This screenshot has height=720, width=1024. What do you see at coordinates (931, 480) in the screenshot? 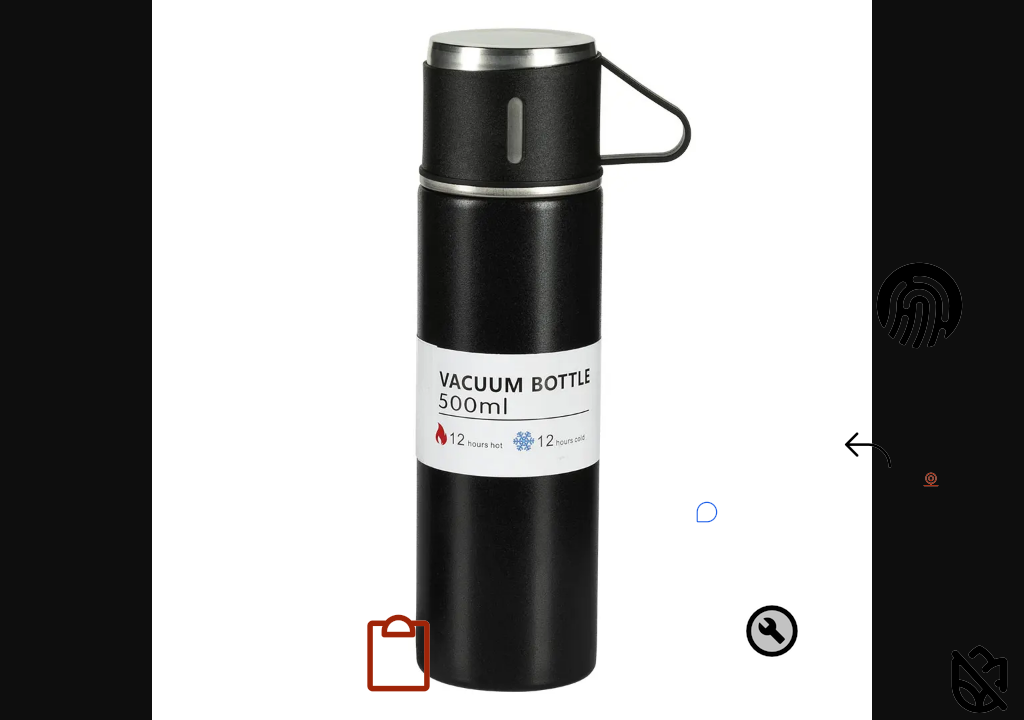
I see `enable webcam or video camera` at bounding box center [931, 480].